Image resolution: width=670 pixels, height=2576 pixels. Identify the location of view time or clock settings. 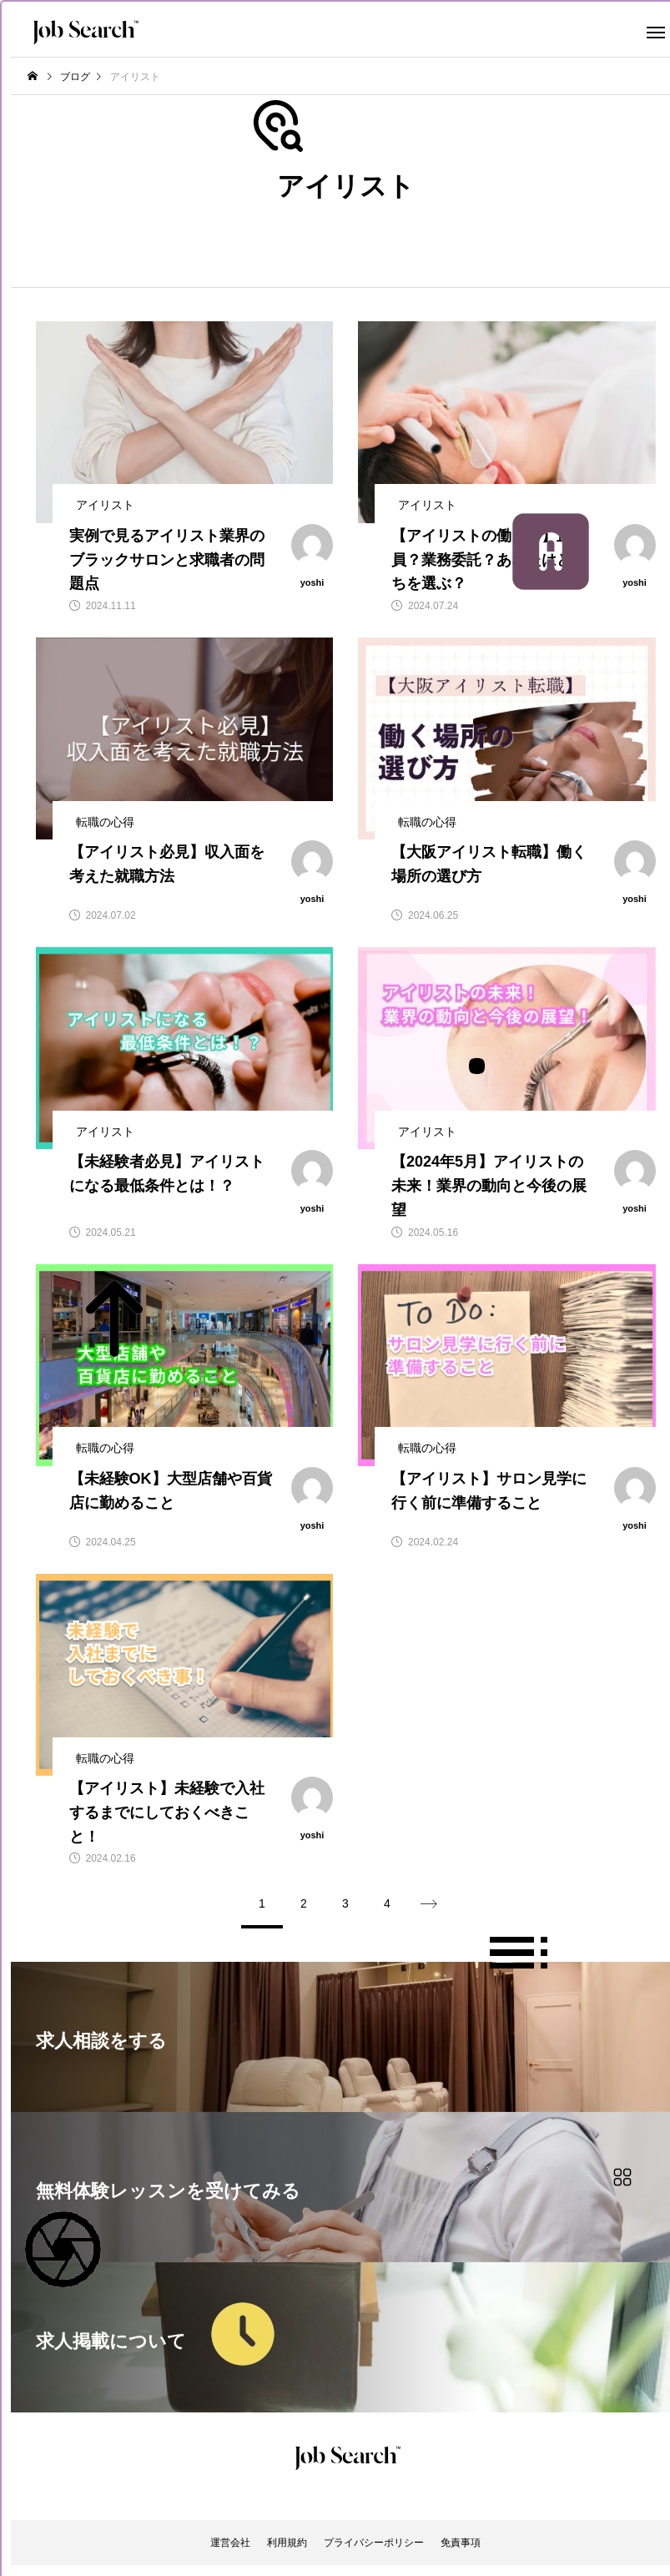
(243, 2334).